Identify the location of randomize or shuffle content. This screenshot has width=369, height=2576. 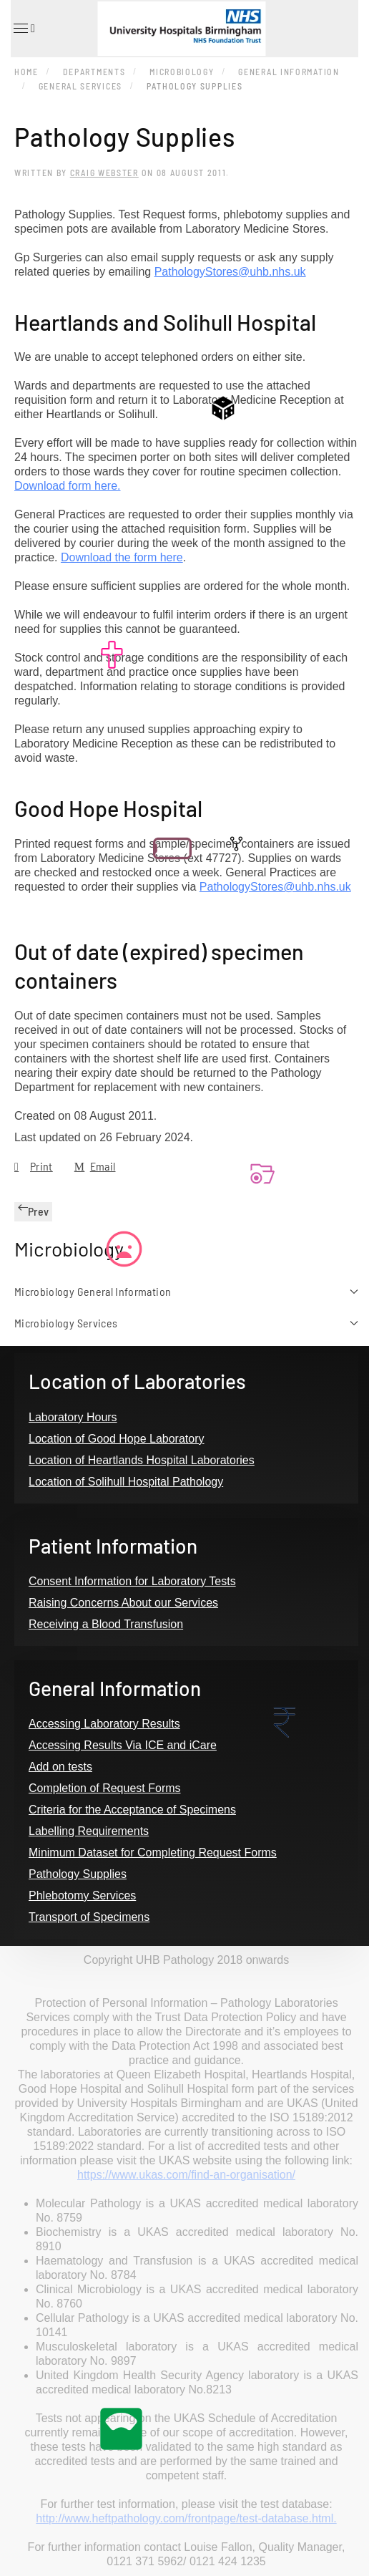
(223, 408).